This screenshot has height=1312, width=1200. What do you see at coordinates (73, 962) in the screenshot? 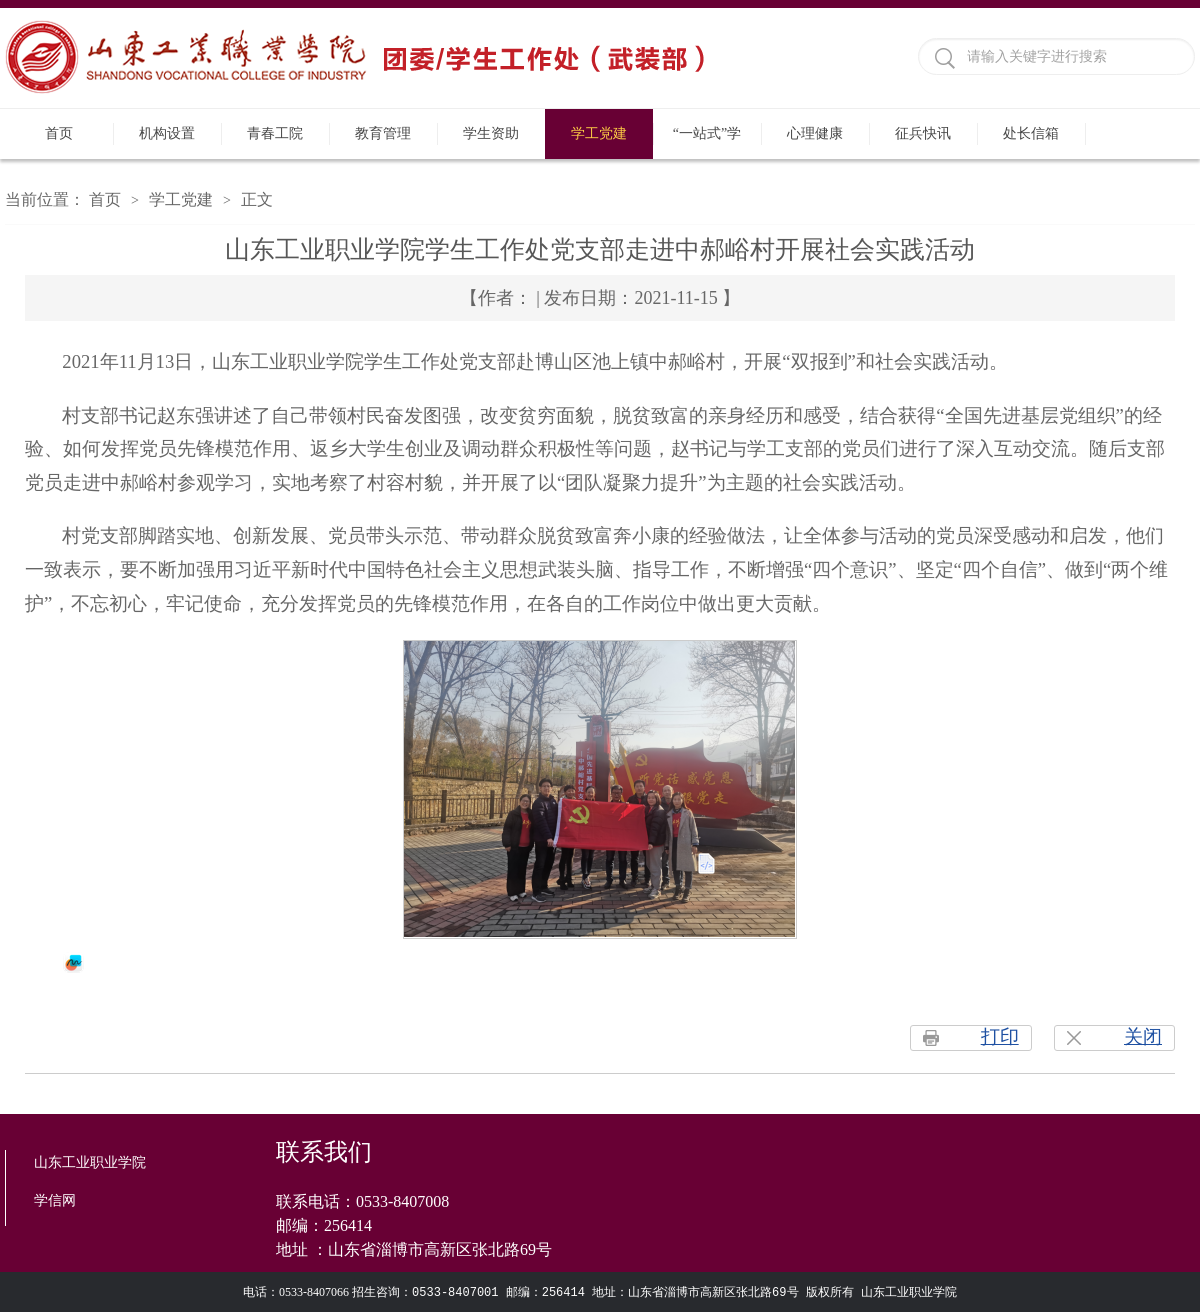
I see `open freeform app for brainstorming and sketching` at bounding box center [73, 962].